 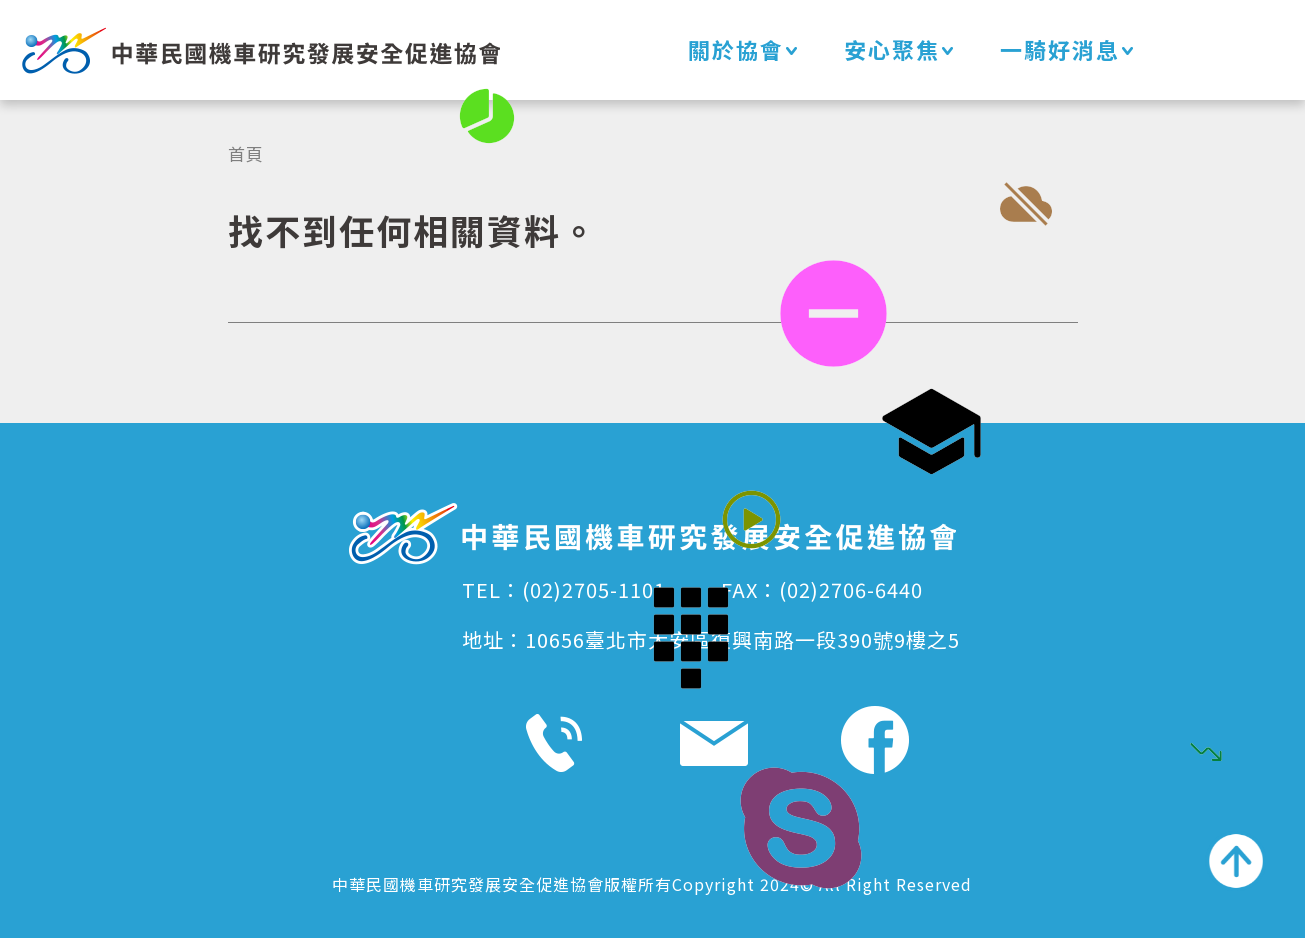 I want to click on indicates a declining trend or decreasing value, so click(x=1206, y=752).